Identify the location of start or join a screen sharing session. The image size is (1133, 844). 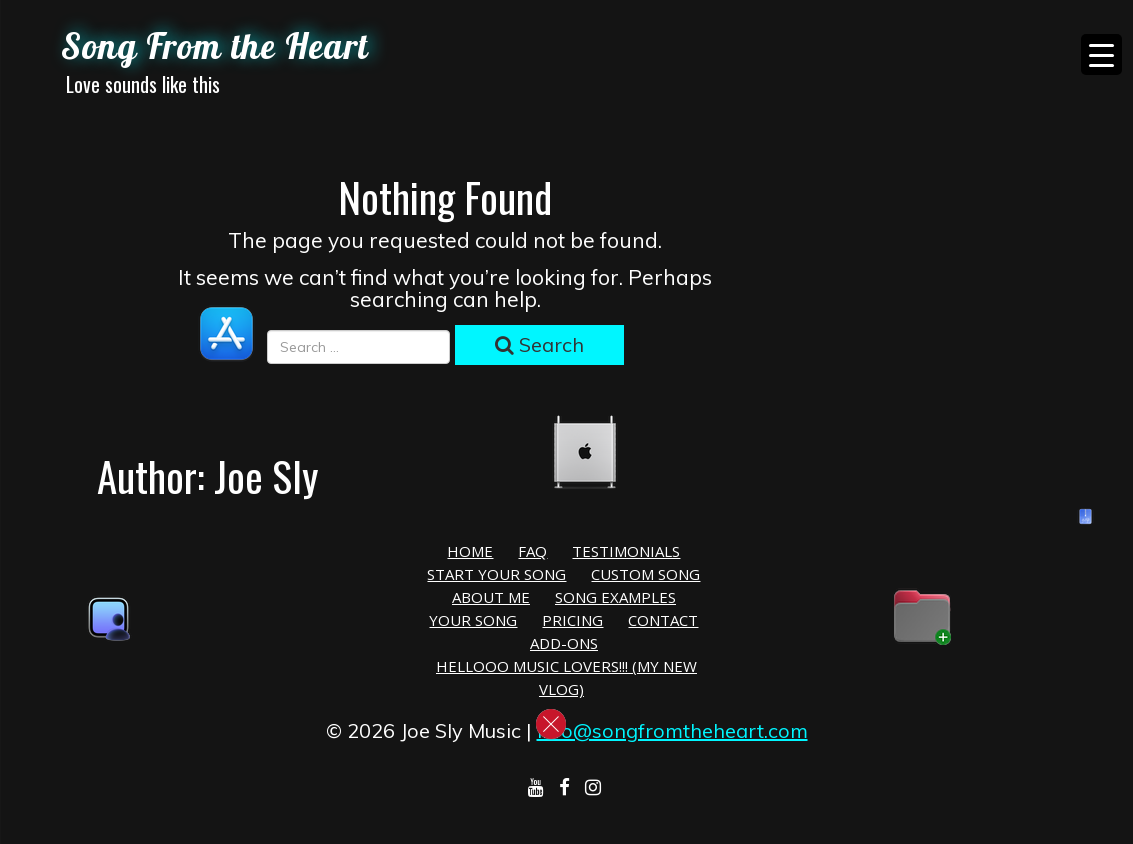
(108, 617).